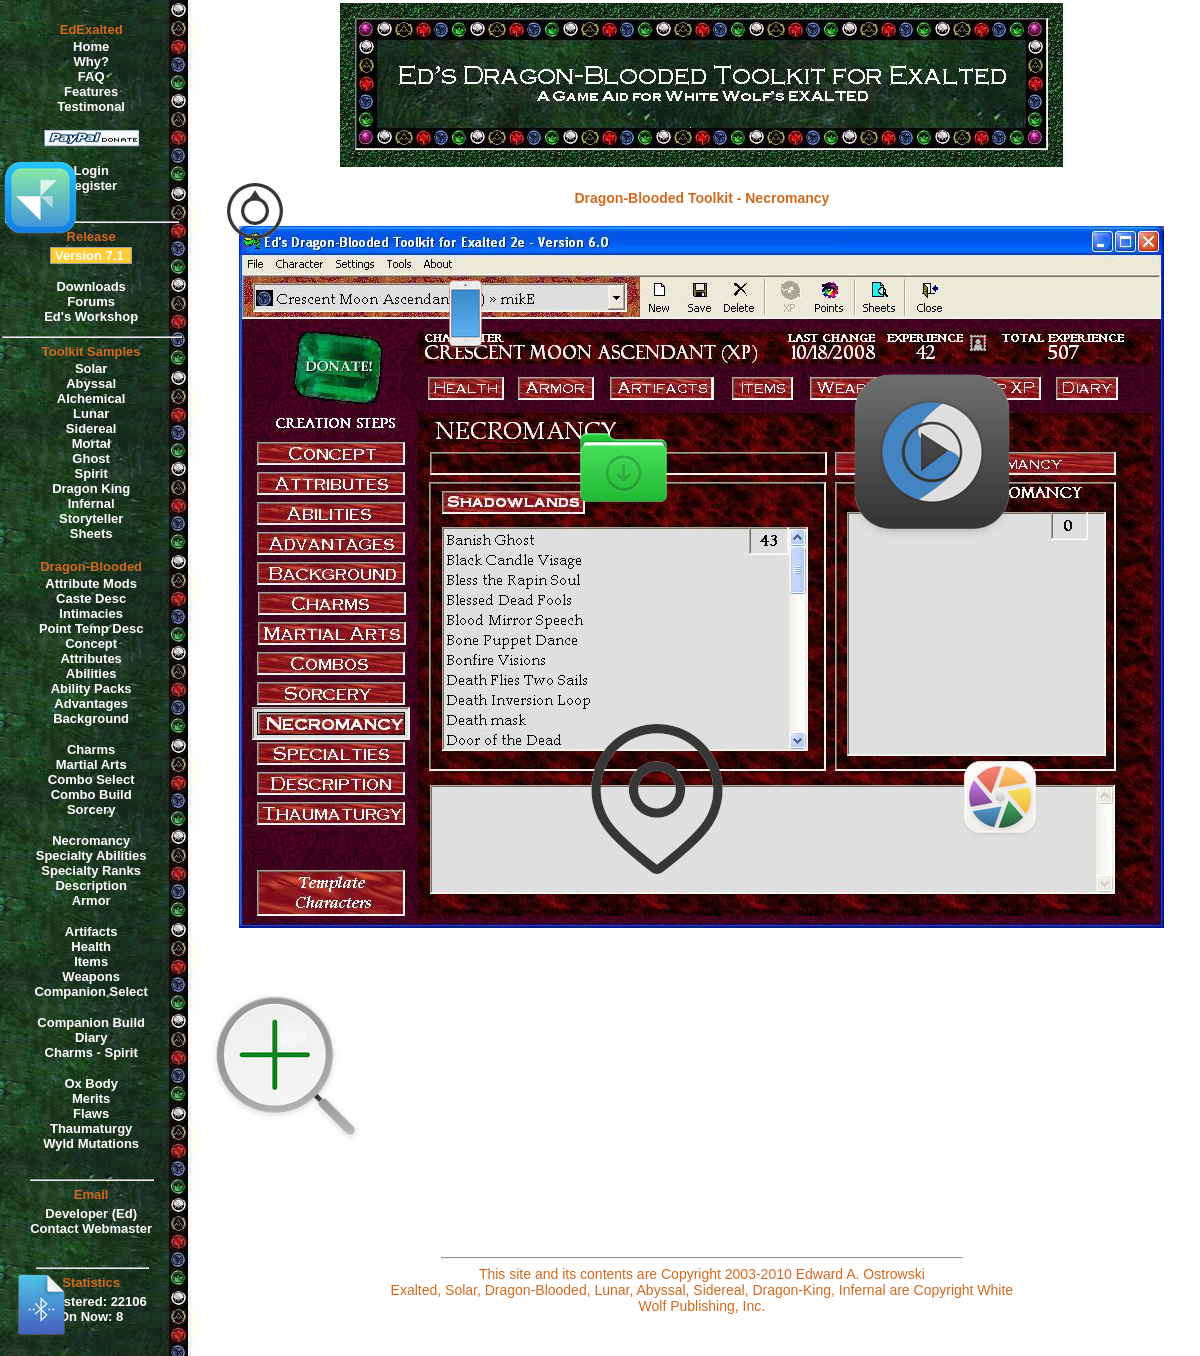  I want to click on iPod touch device connected to this computer, so click(465, 314).